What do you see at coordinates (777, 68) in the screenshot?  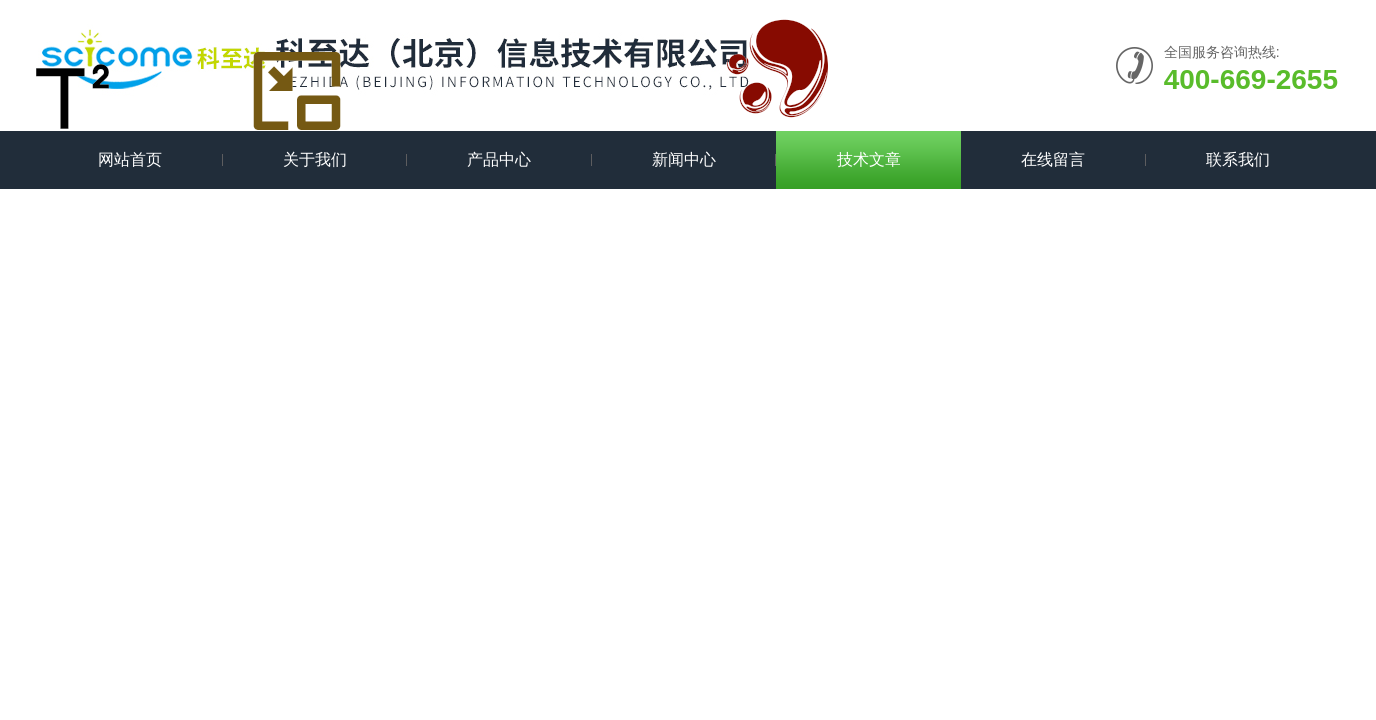 I see `mercurial version control system logo` at bounding box center [777, 68].